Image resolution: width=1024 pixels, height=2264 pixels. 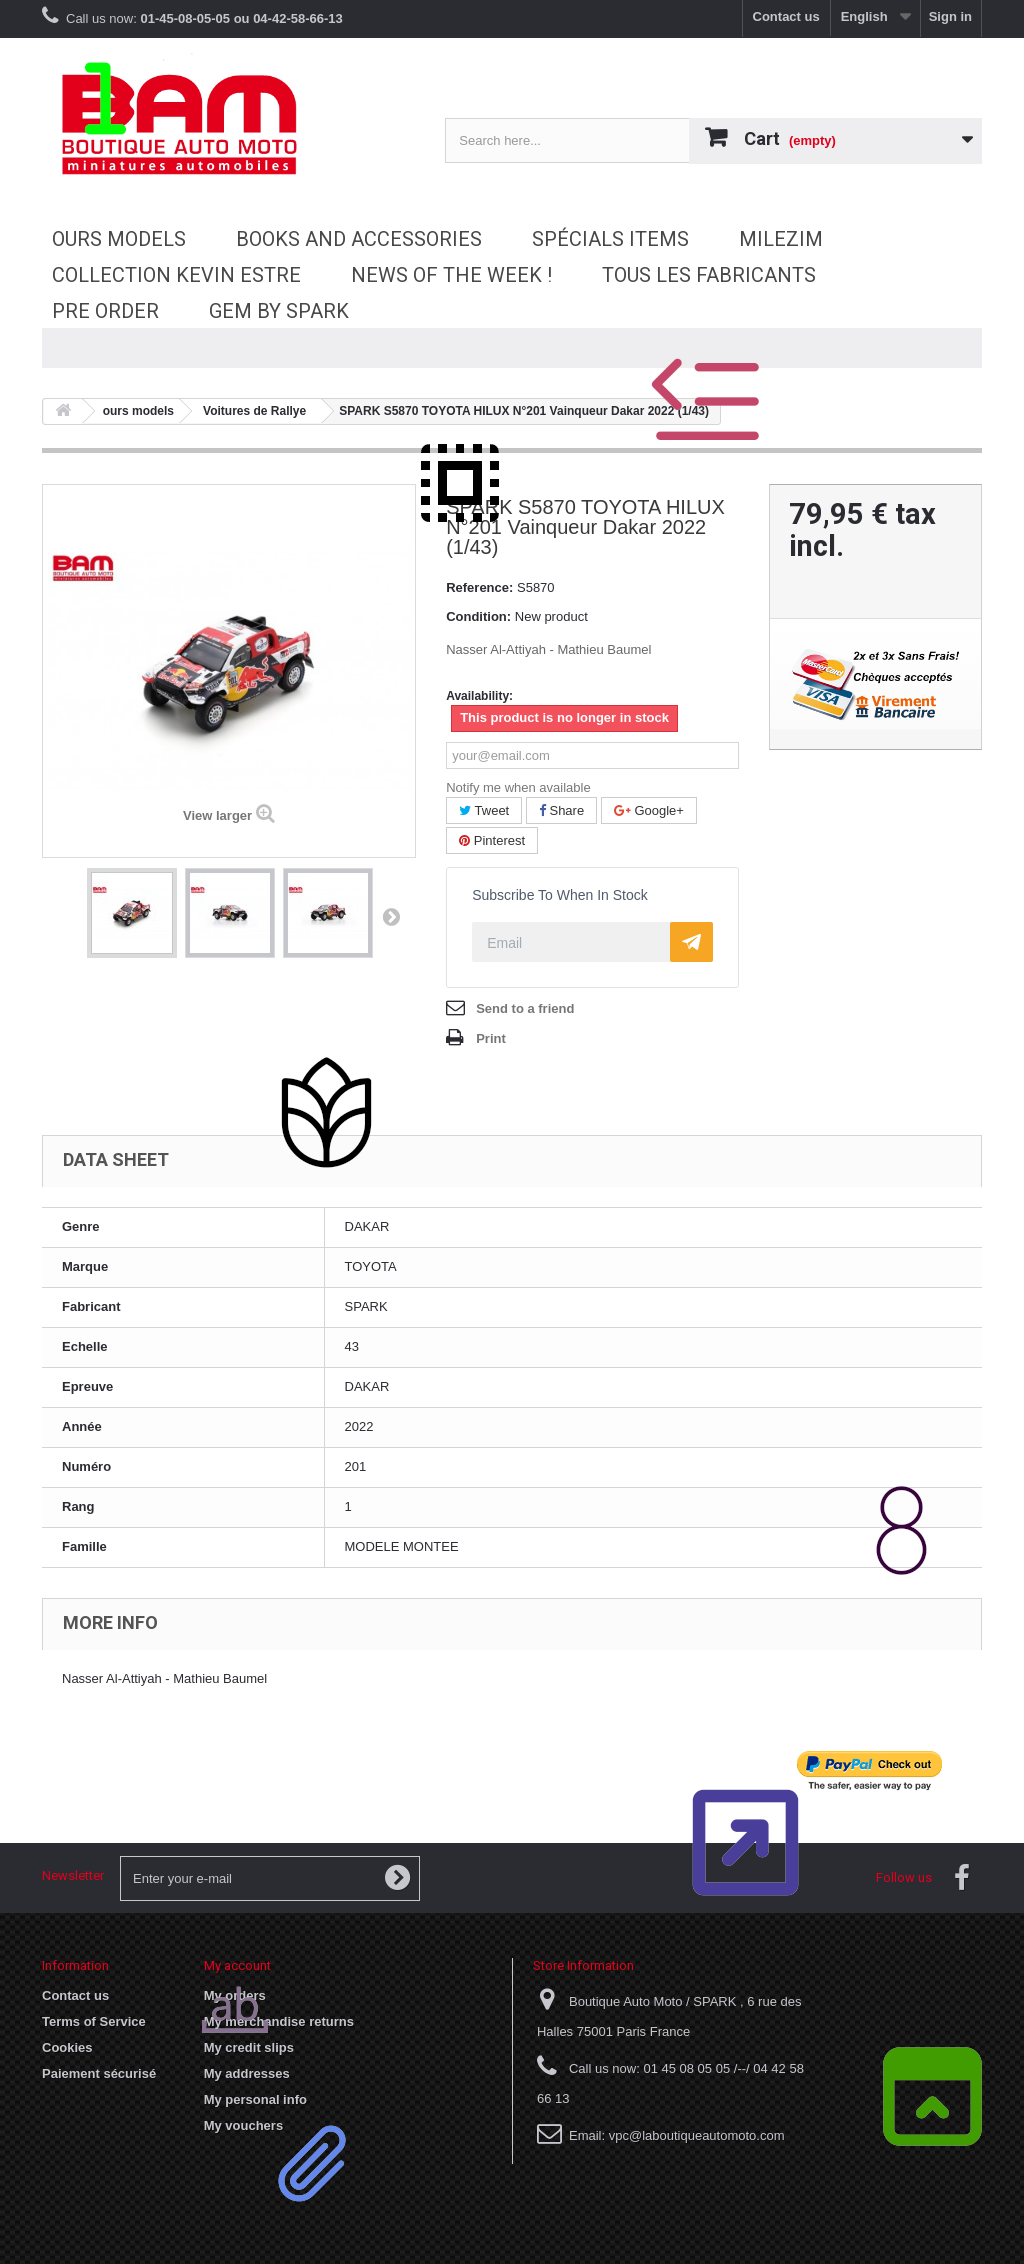 What do you see at coordinates (313, 2163) in the screenshot?
I see `attach a file to your message` at bounding box center [313, 2163].